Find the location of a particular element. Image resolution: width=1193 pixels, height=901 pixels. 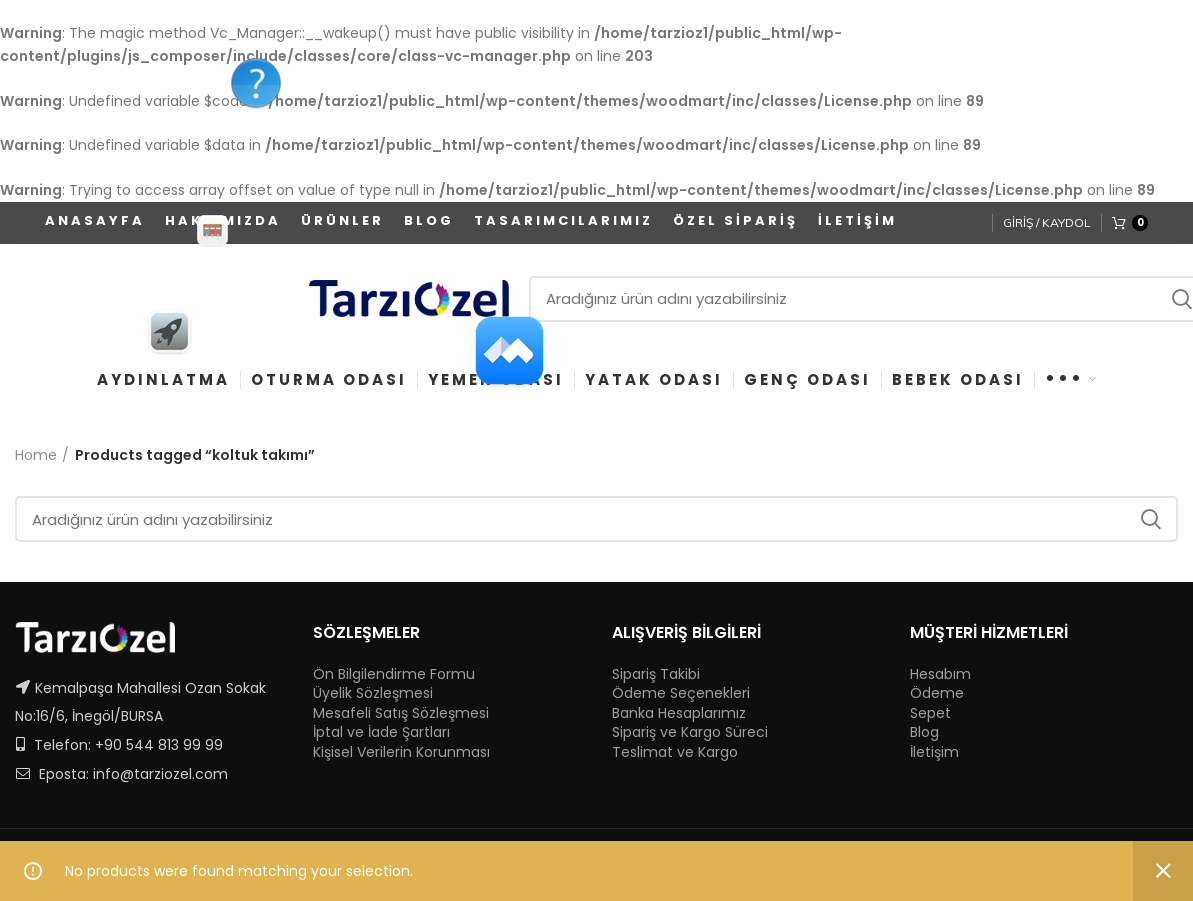

open meeting or video conferencing app is located at coordinates (509, 350).